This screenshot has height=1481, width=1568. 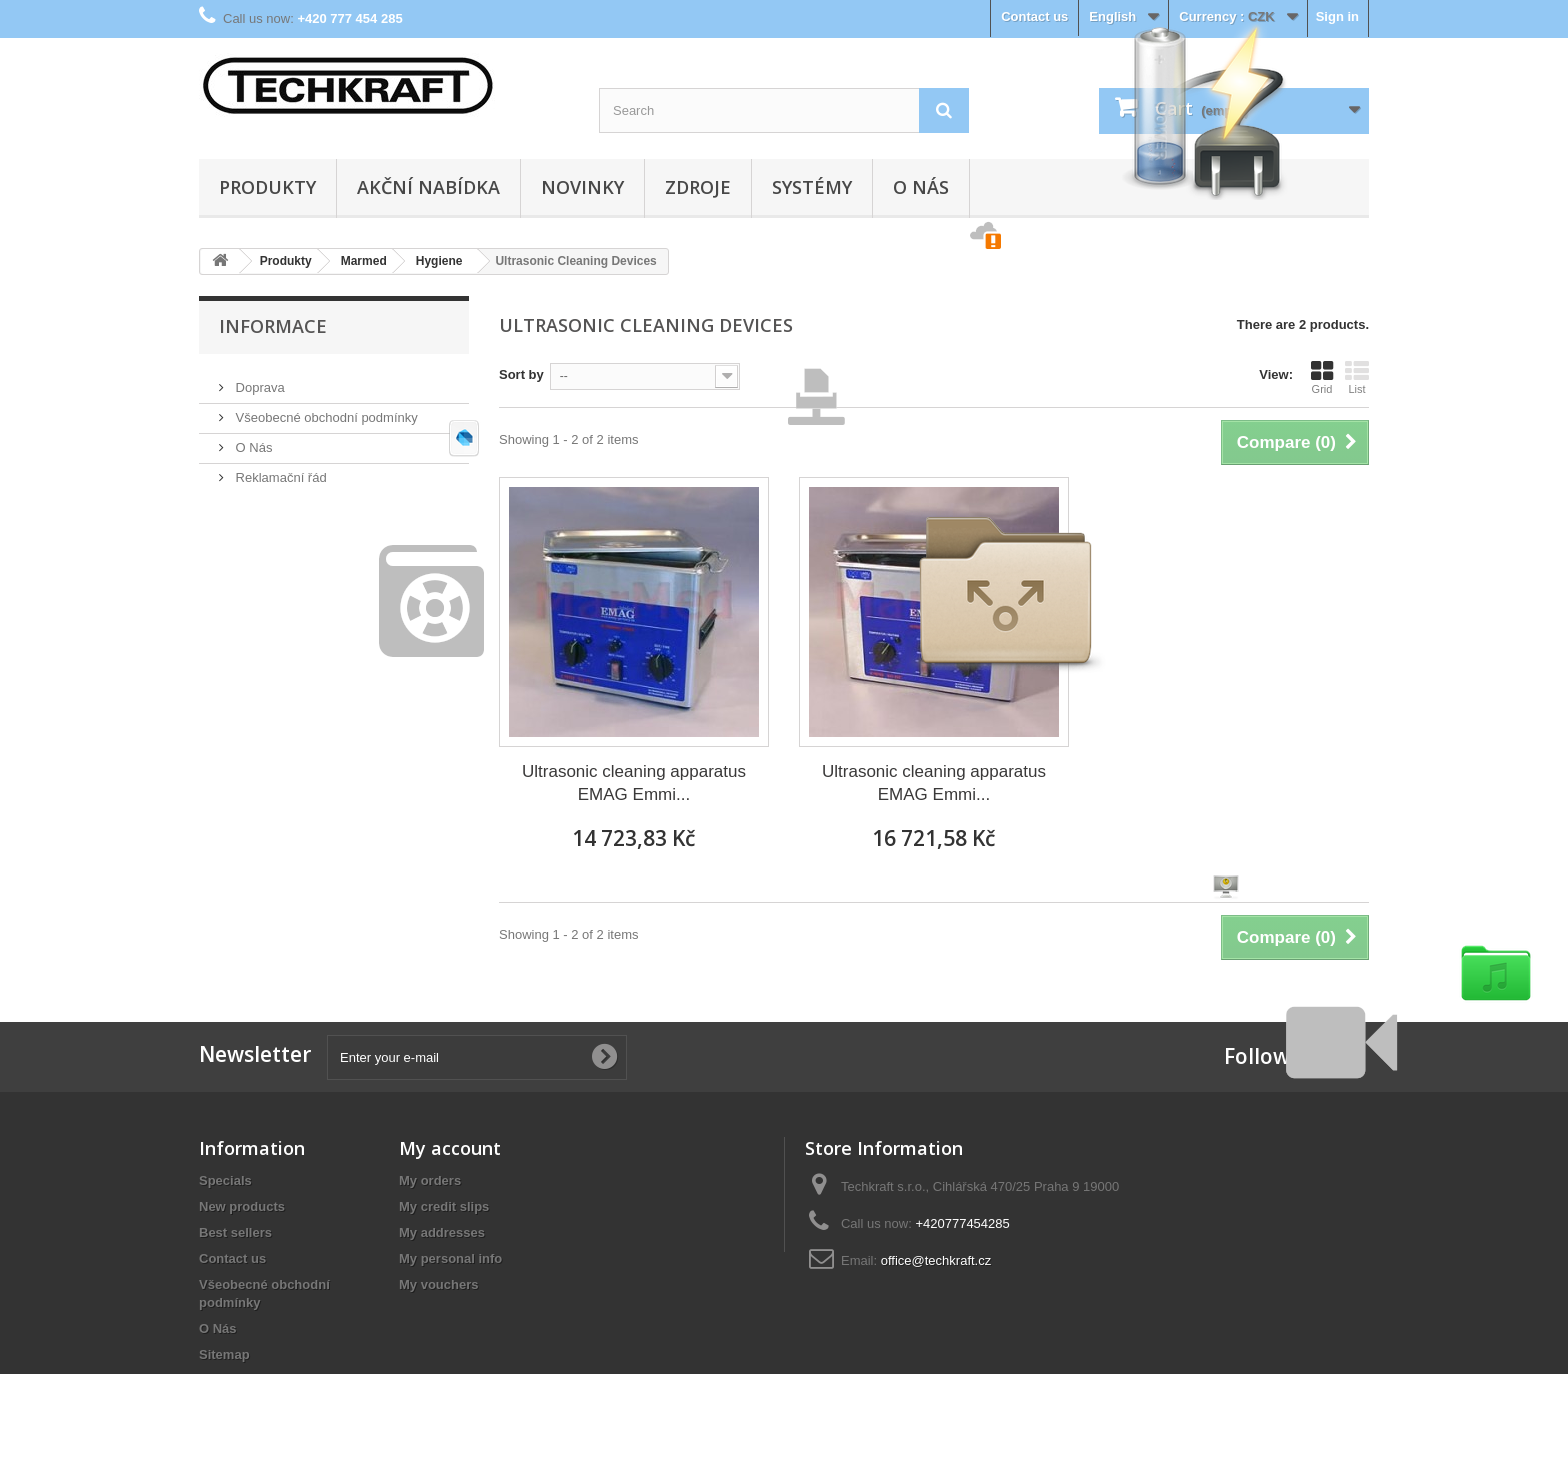 What do you see at coordinates (1496, 973) in the screenshot?
I see `open your music files folder` at bounding box center [1496, 973].